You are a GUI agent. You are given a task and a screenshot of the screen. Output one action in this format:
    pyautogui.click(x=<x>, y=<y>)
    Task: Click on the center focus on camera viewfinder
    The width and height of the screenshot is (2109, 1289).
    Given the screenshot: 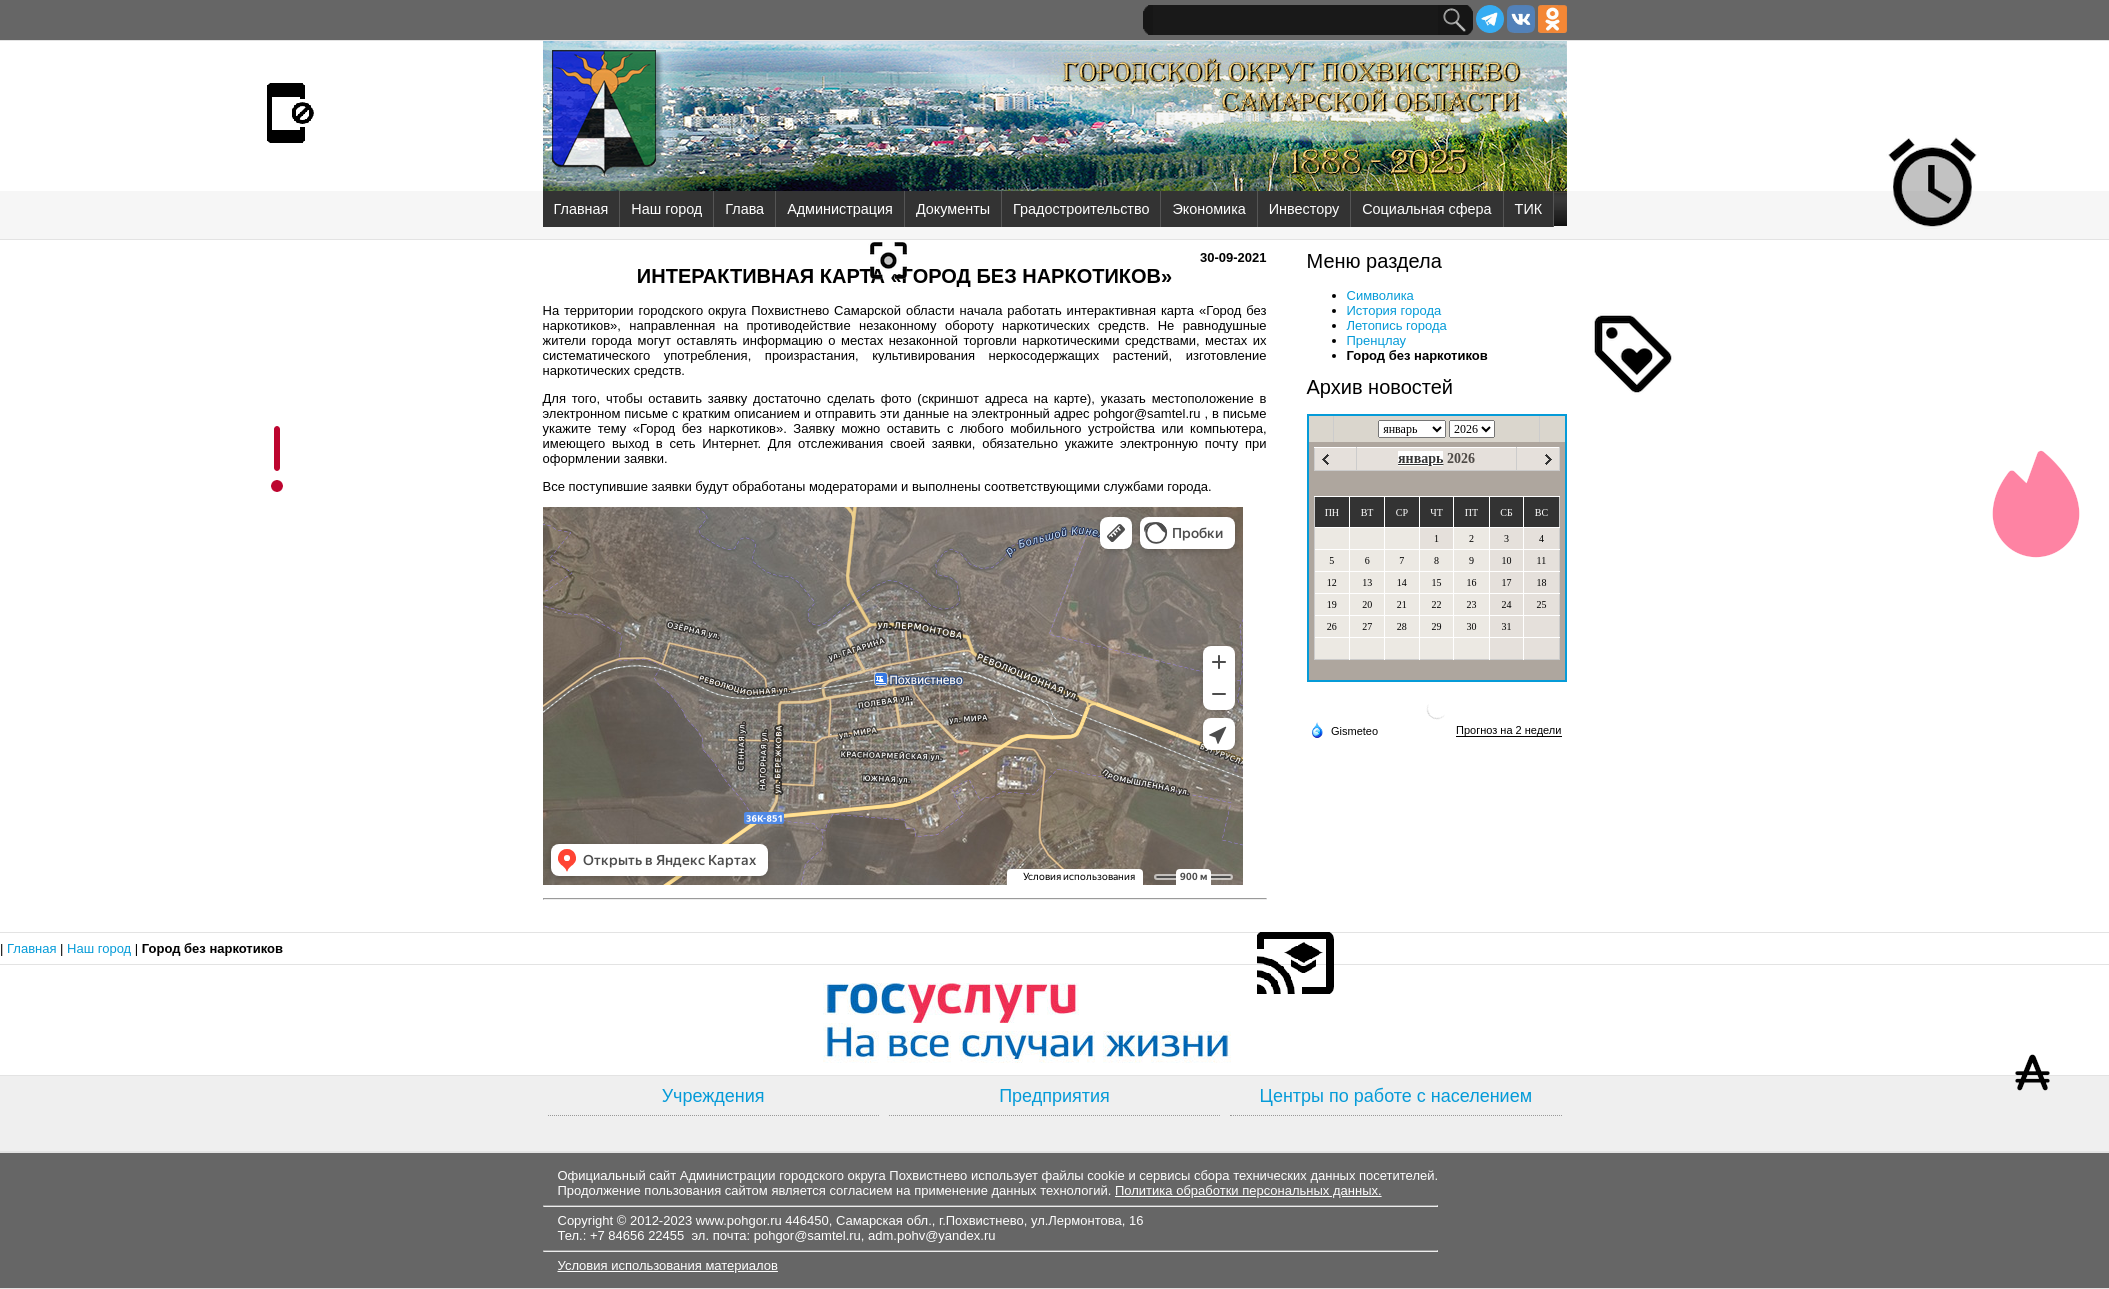 What is the action you would take?
    pyautogui.click(x=888, y=260)
    